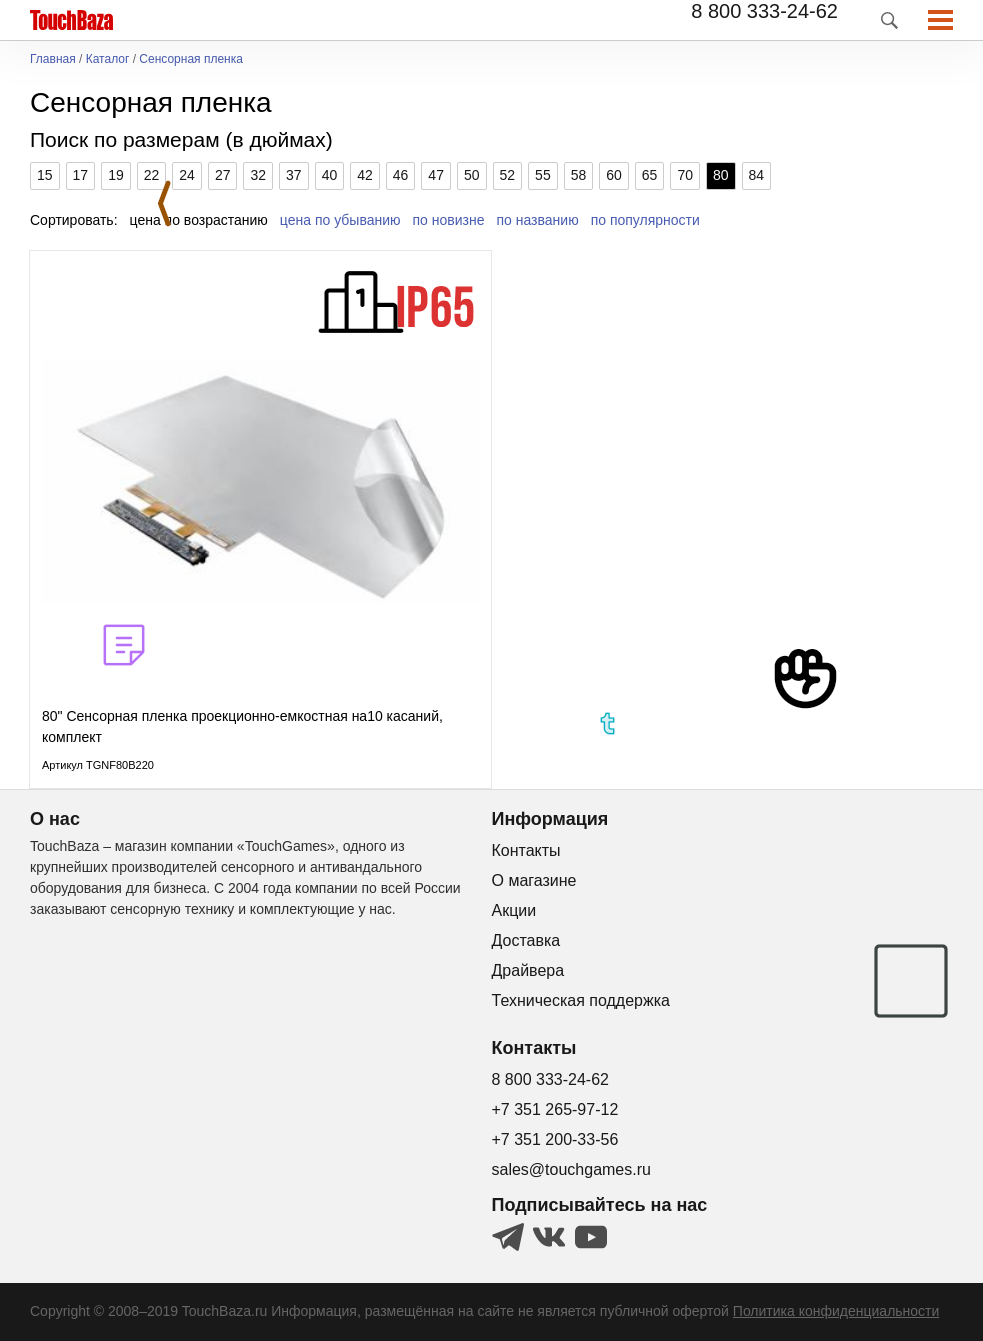  I want to click on open the Tumblr app, so click(607, 723).